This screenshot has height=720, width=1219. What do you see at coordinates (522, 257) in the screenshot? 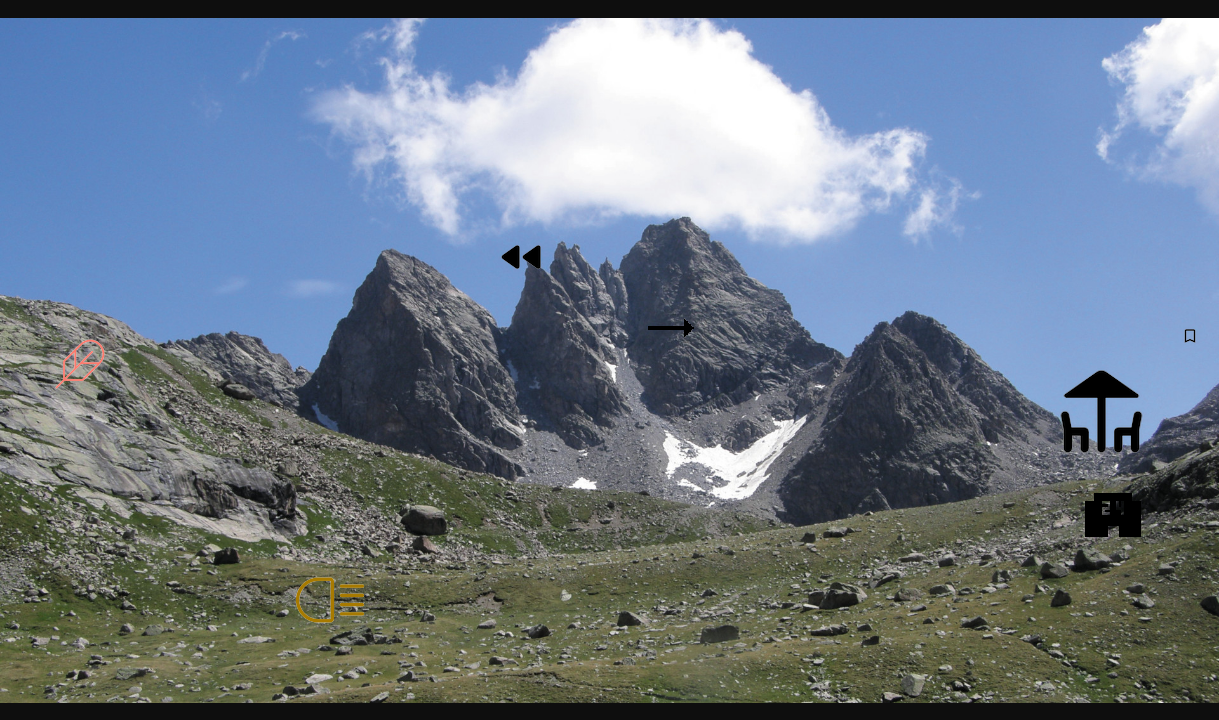
I see `rewind media content quickly` at bounding box center [522, 257].